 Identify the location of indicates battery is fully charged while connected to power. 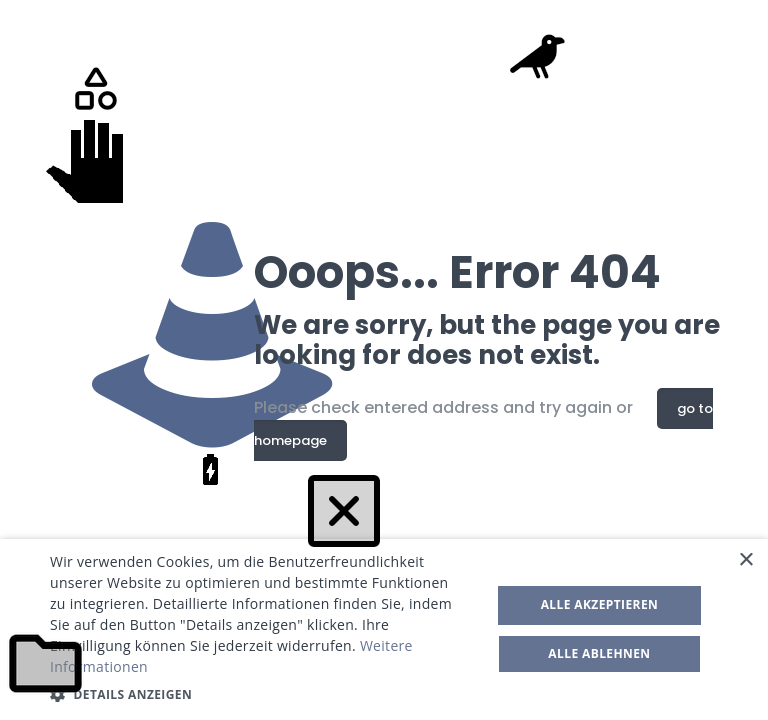
(210, 469).